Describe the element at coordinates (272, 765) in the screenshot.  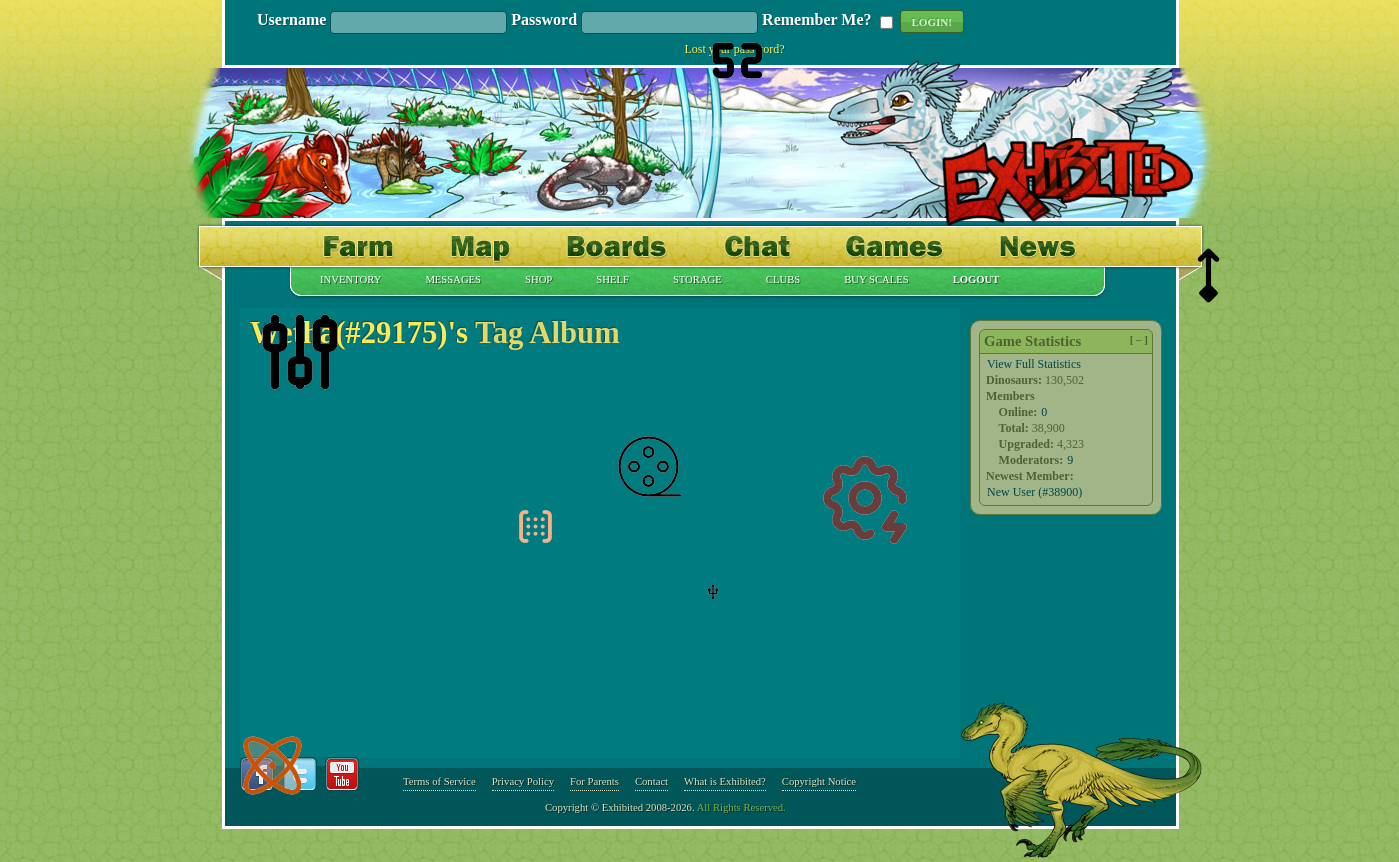
I see `access science or chemistry features` at that location.